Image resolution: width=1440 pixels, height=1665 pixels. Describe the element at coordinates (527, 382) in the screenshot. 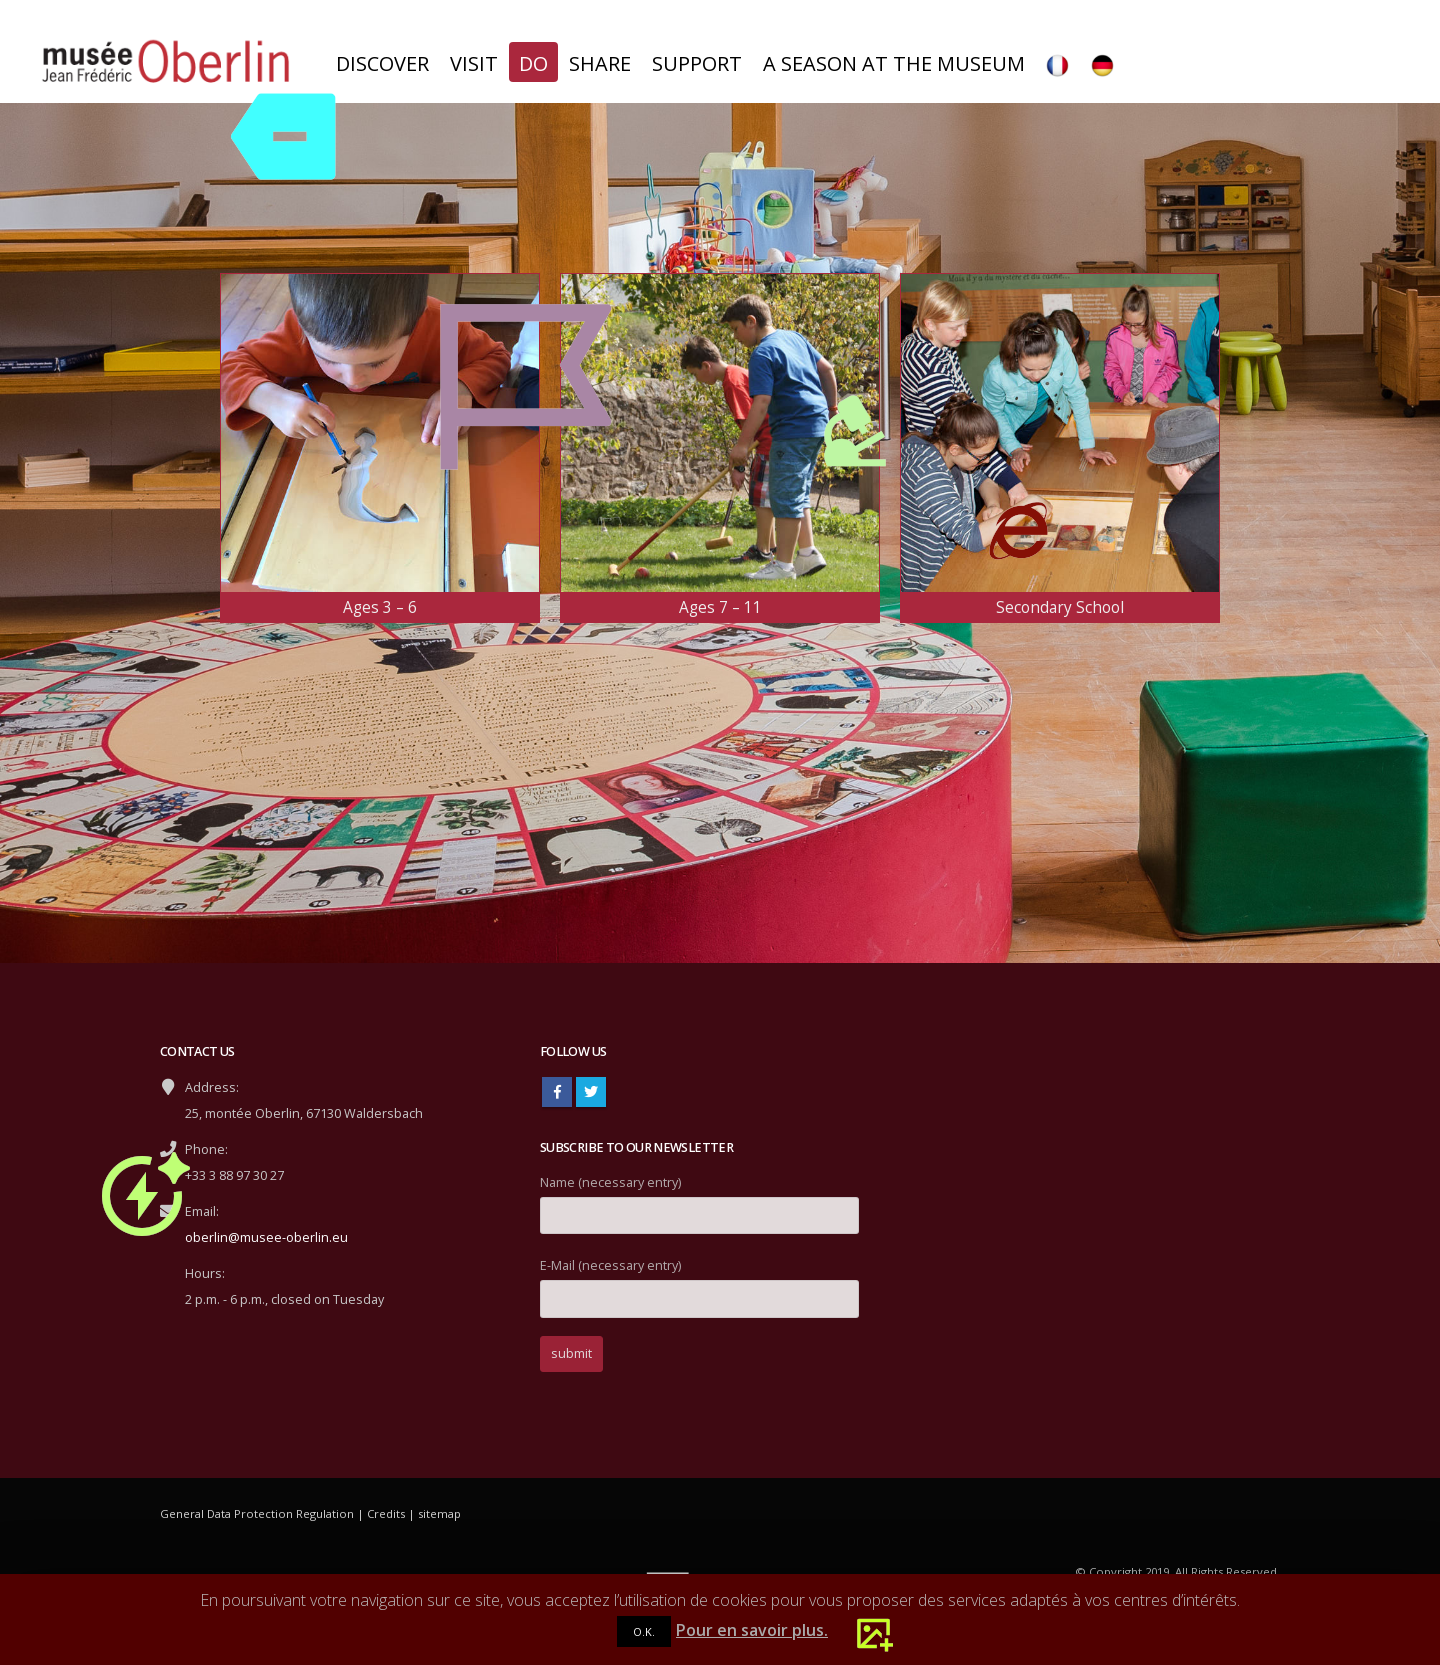

I see `flag or bookmark an item` at that location.